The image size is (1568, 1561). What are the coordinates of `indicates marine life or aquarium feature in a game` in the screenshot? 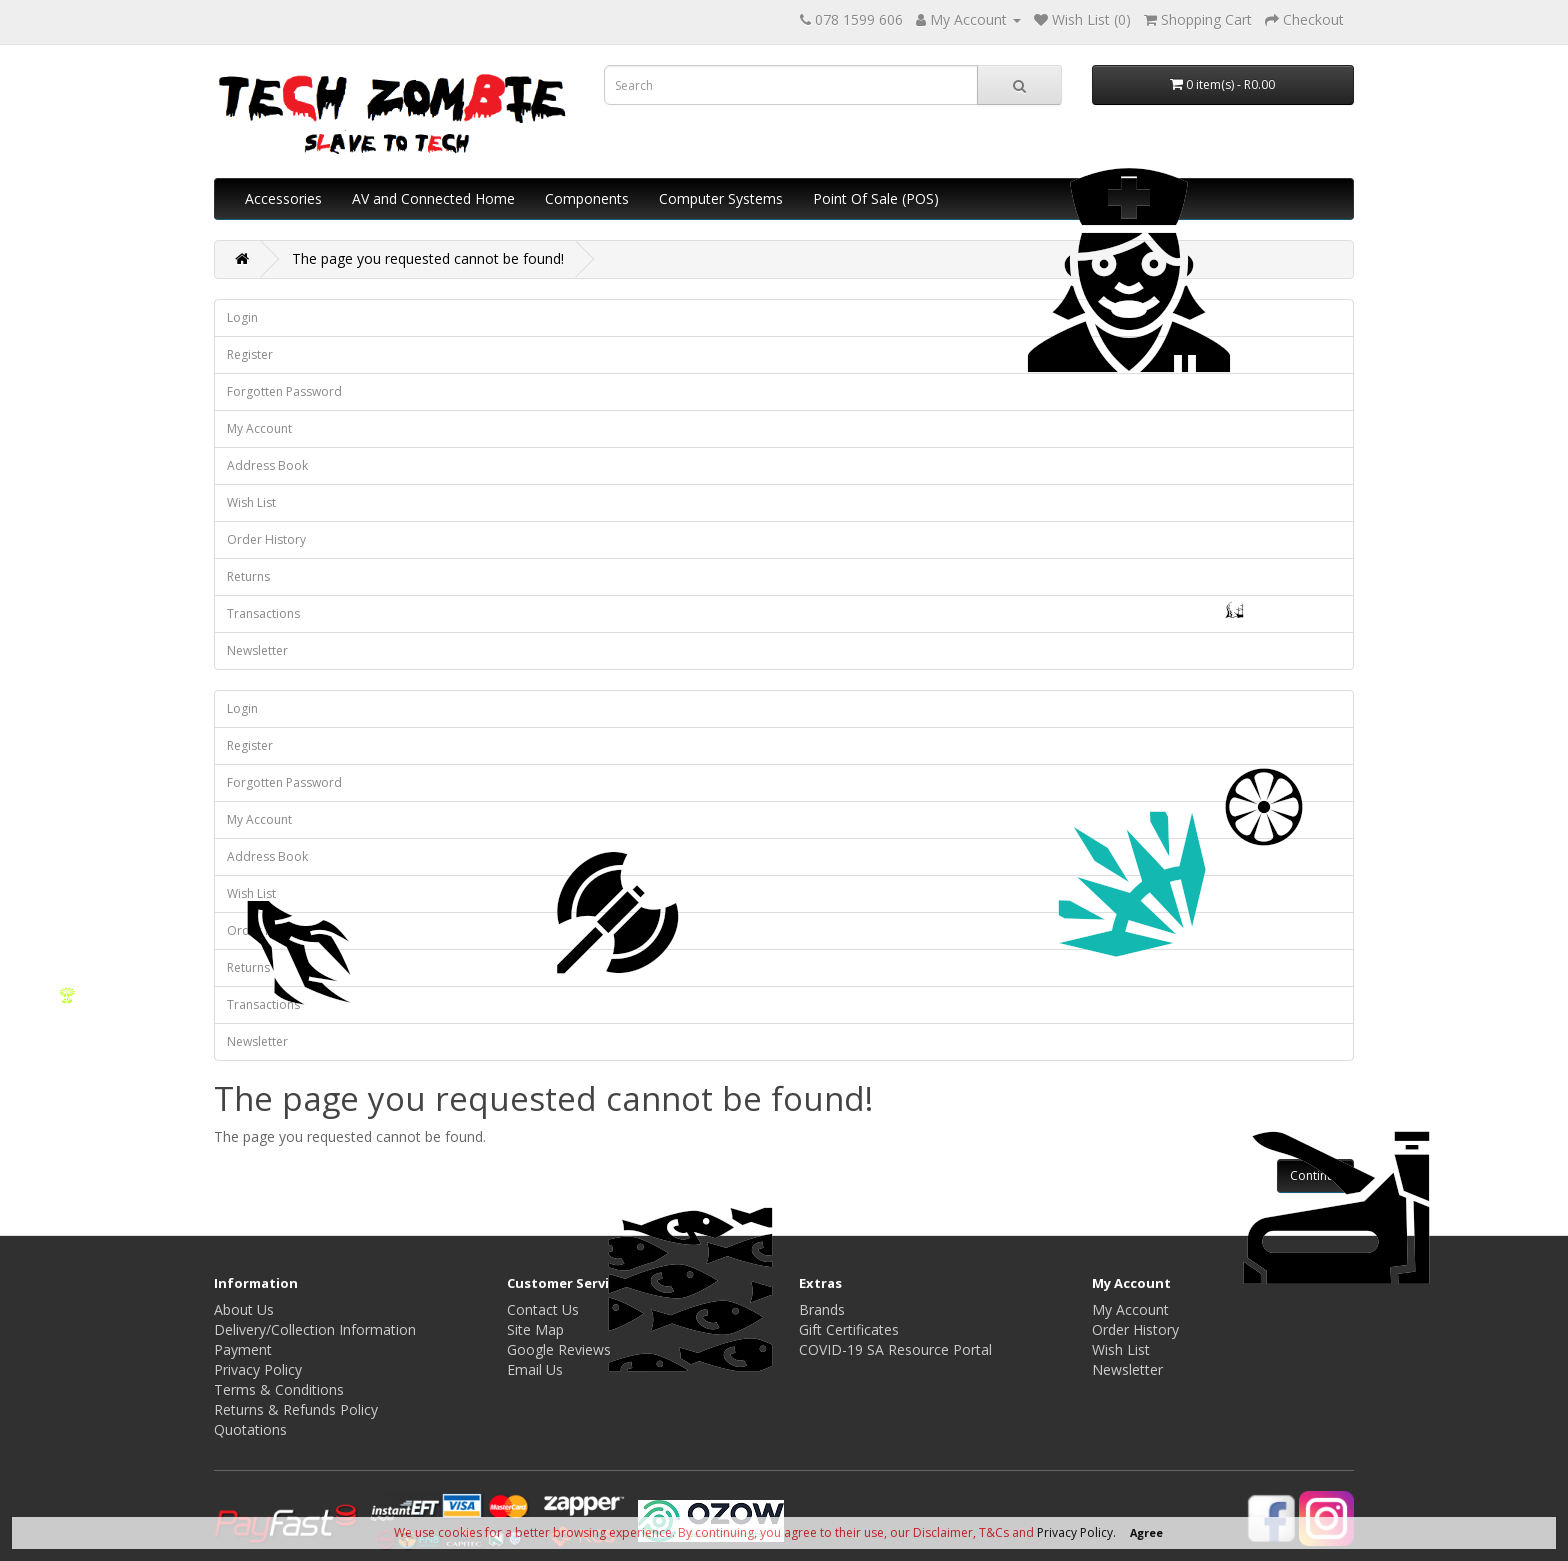 It's located at (690, 1289).